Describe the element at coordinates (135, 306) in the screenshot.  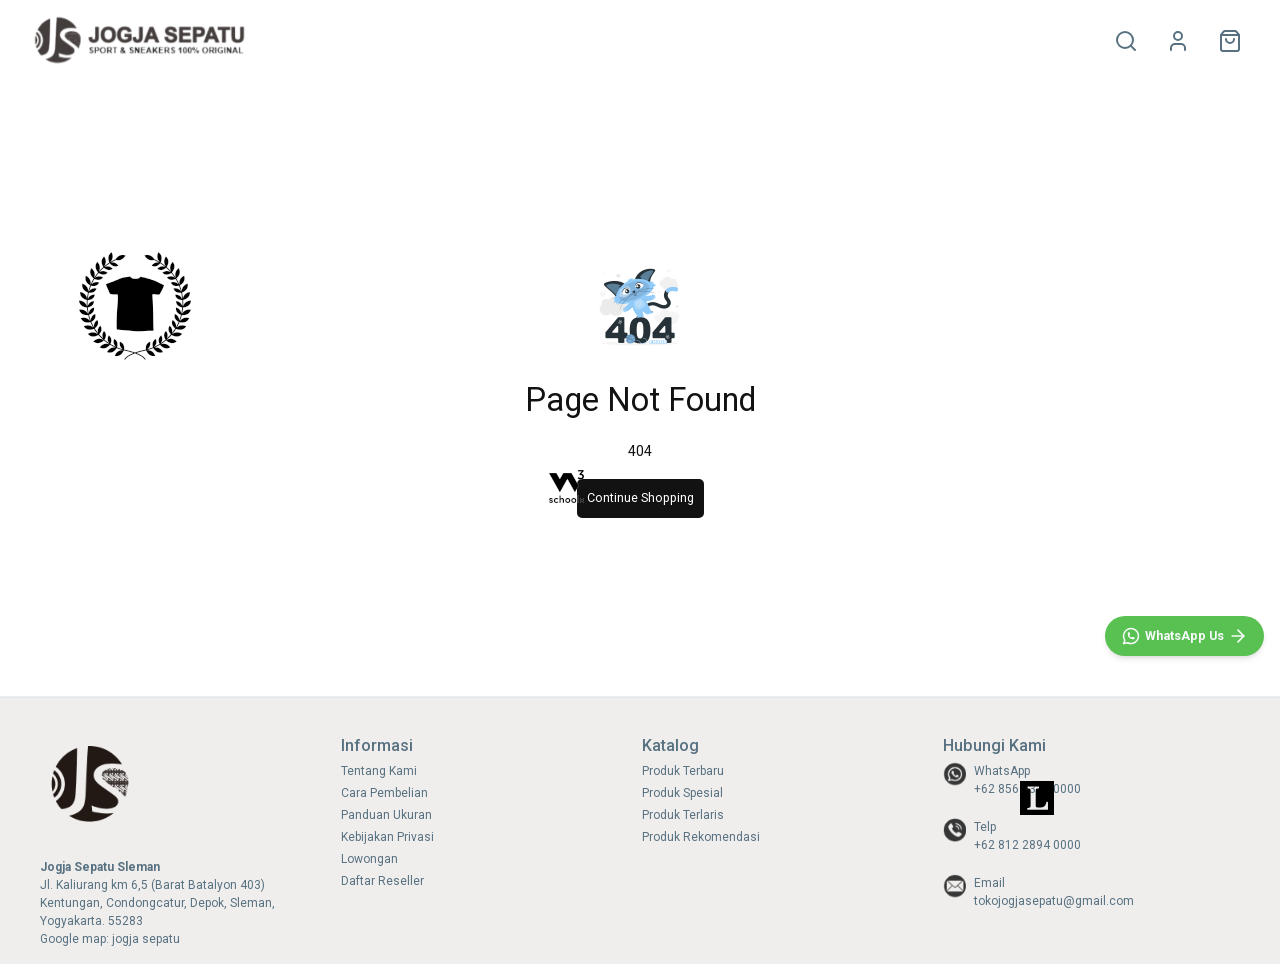
I see `visit teepublic store or website` at that location.